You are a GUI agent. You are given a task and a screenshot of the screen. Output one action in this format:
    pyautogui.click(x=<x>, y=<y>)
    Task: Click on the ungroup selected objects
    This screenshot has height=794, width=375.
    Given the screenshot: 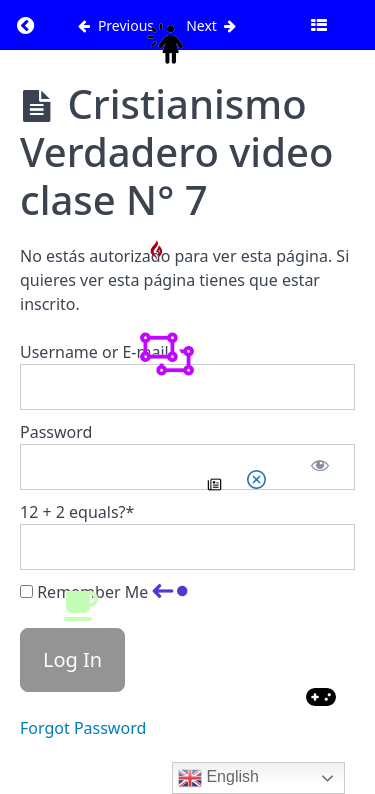 What is the action you would take?
    pyautogui.click(x=167, y=354)
    